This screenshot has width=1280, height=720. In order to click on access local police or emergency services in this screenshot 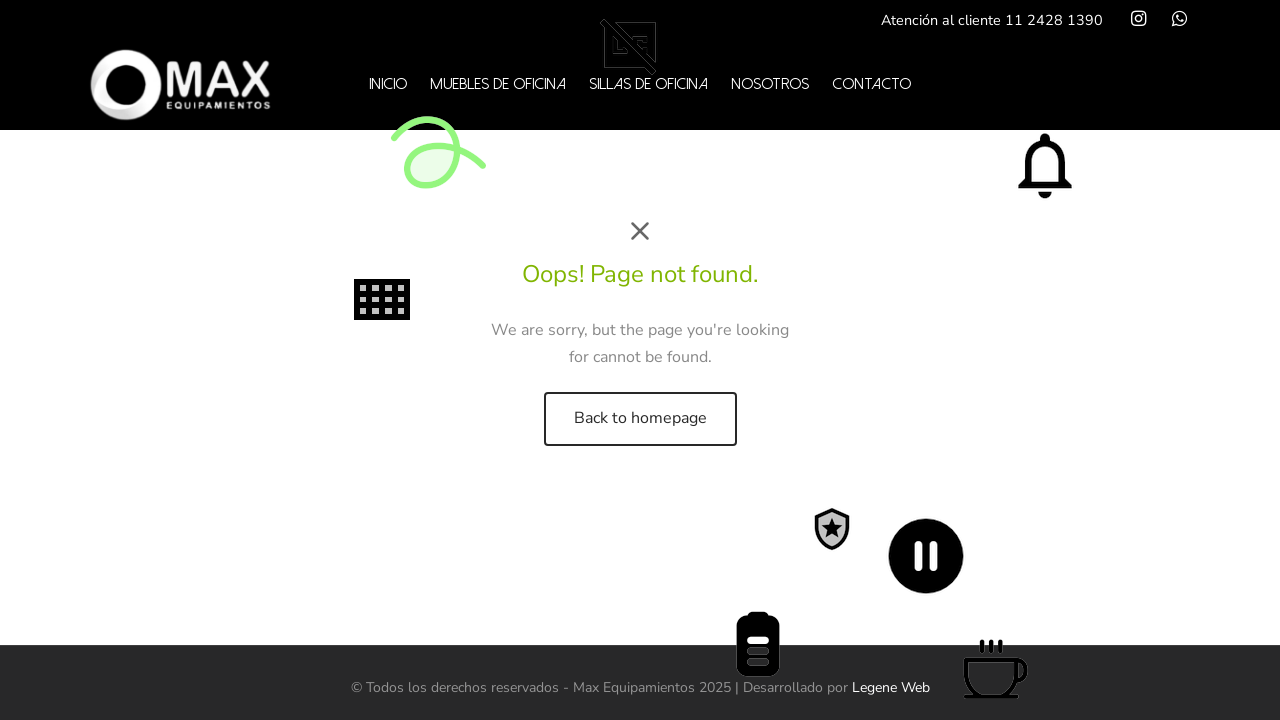, I will do `click(832, 529)`.